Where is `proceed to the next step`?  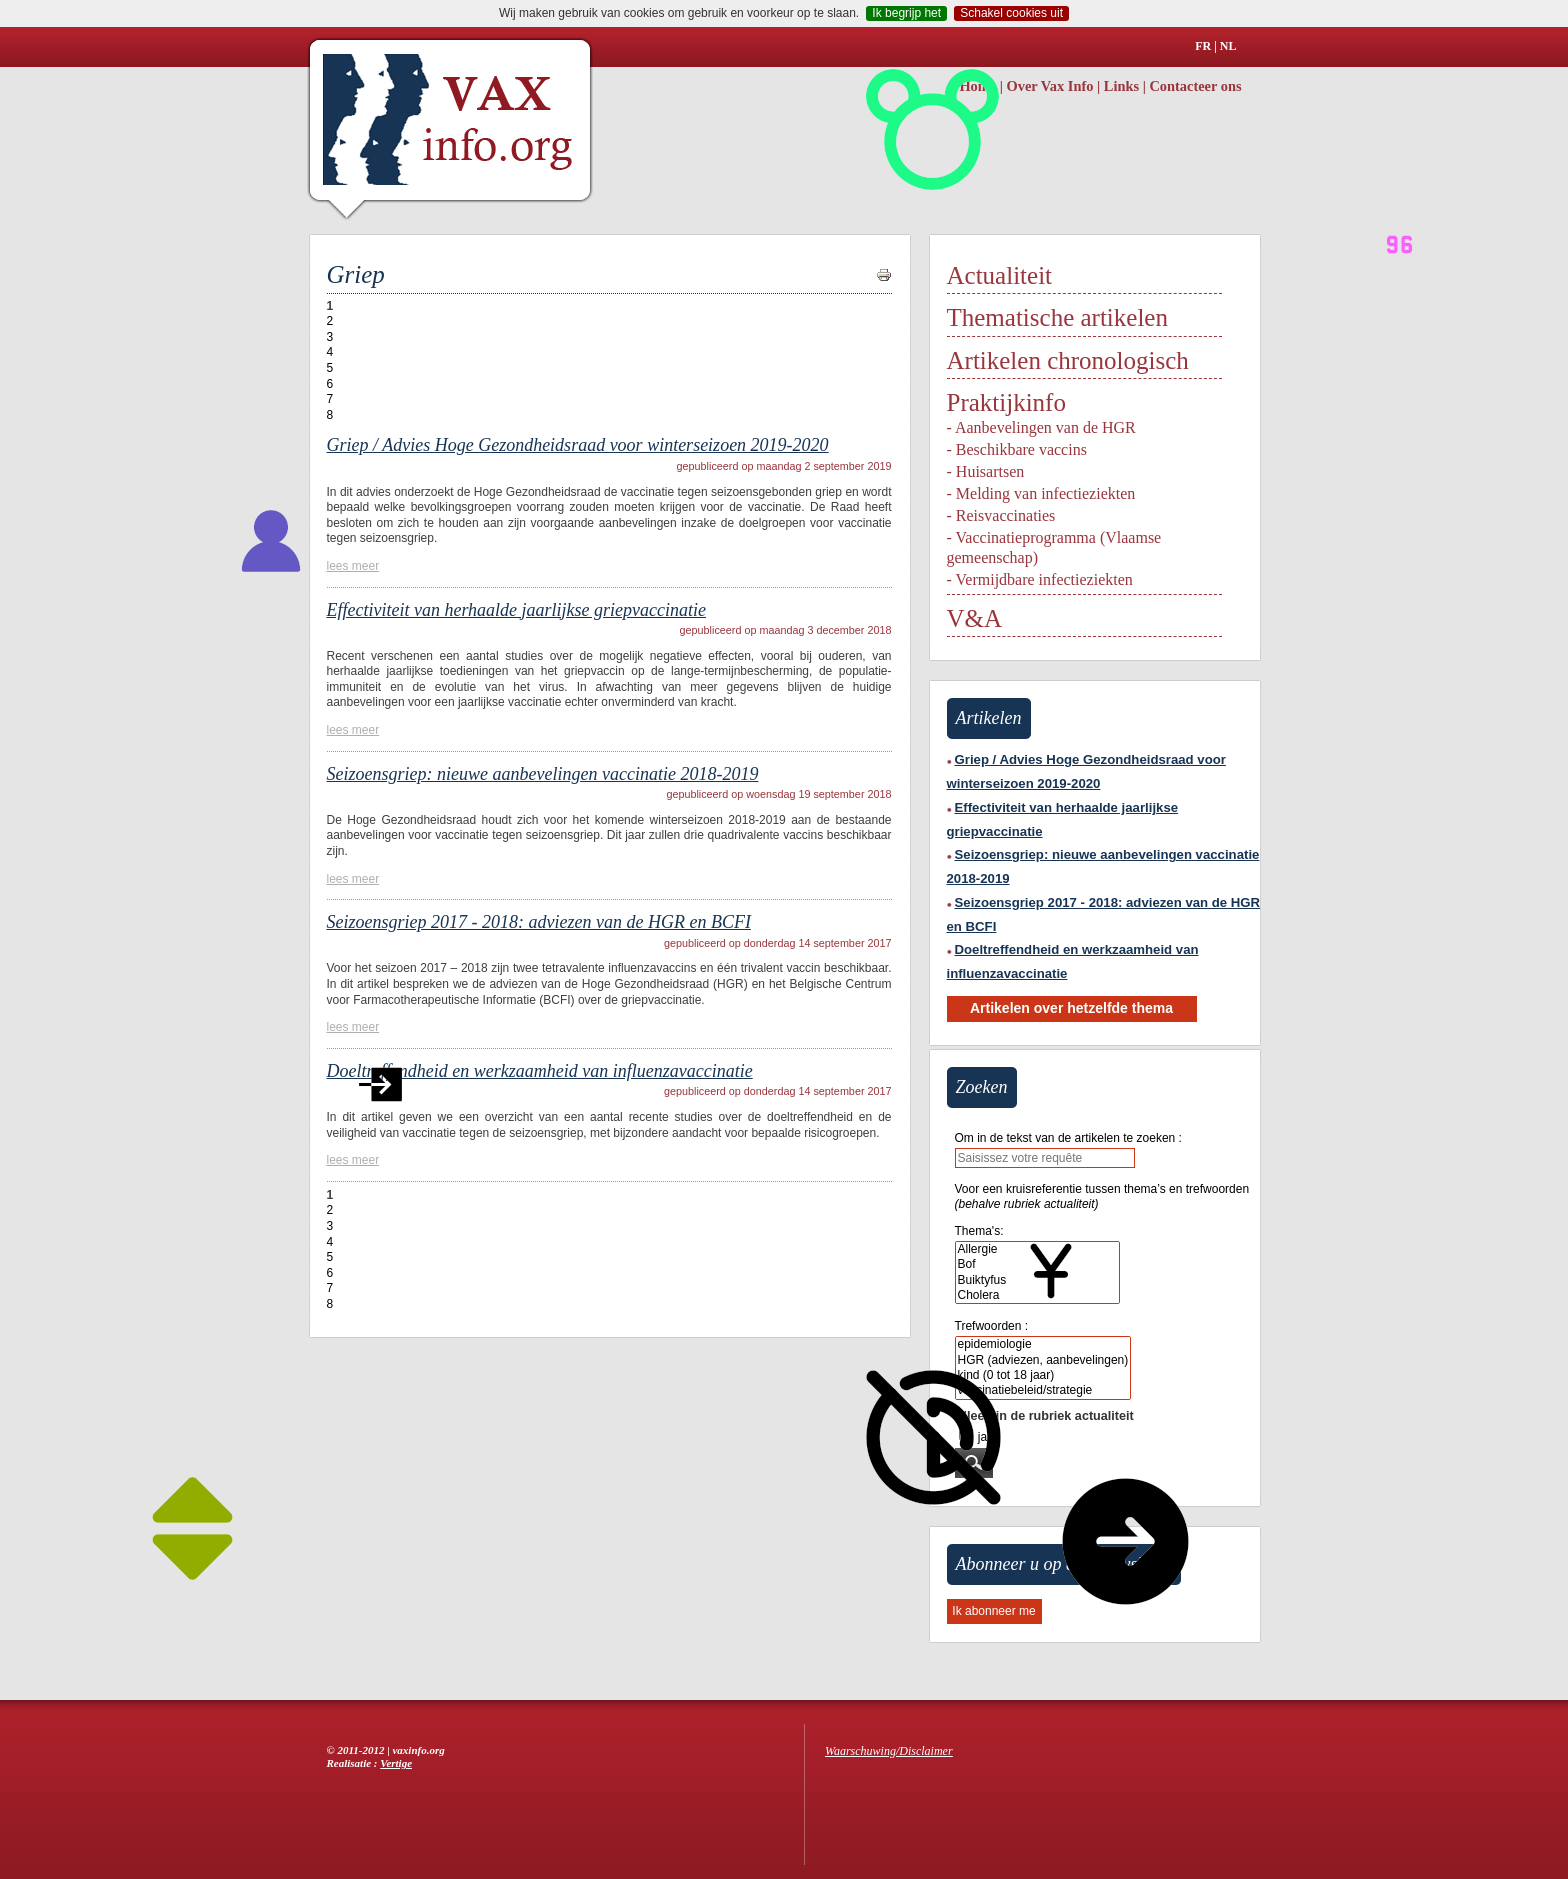 proceed to the next step is located at coordinates (1125, 1541).